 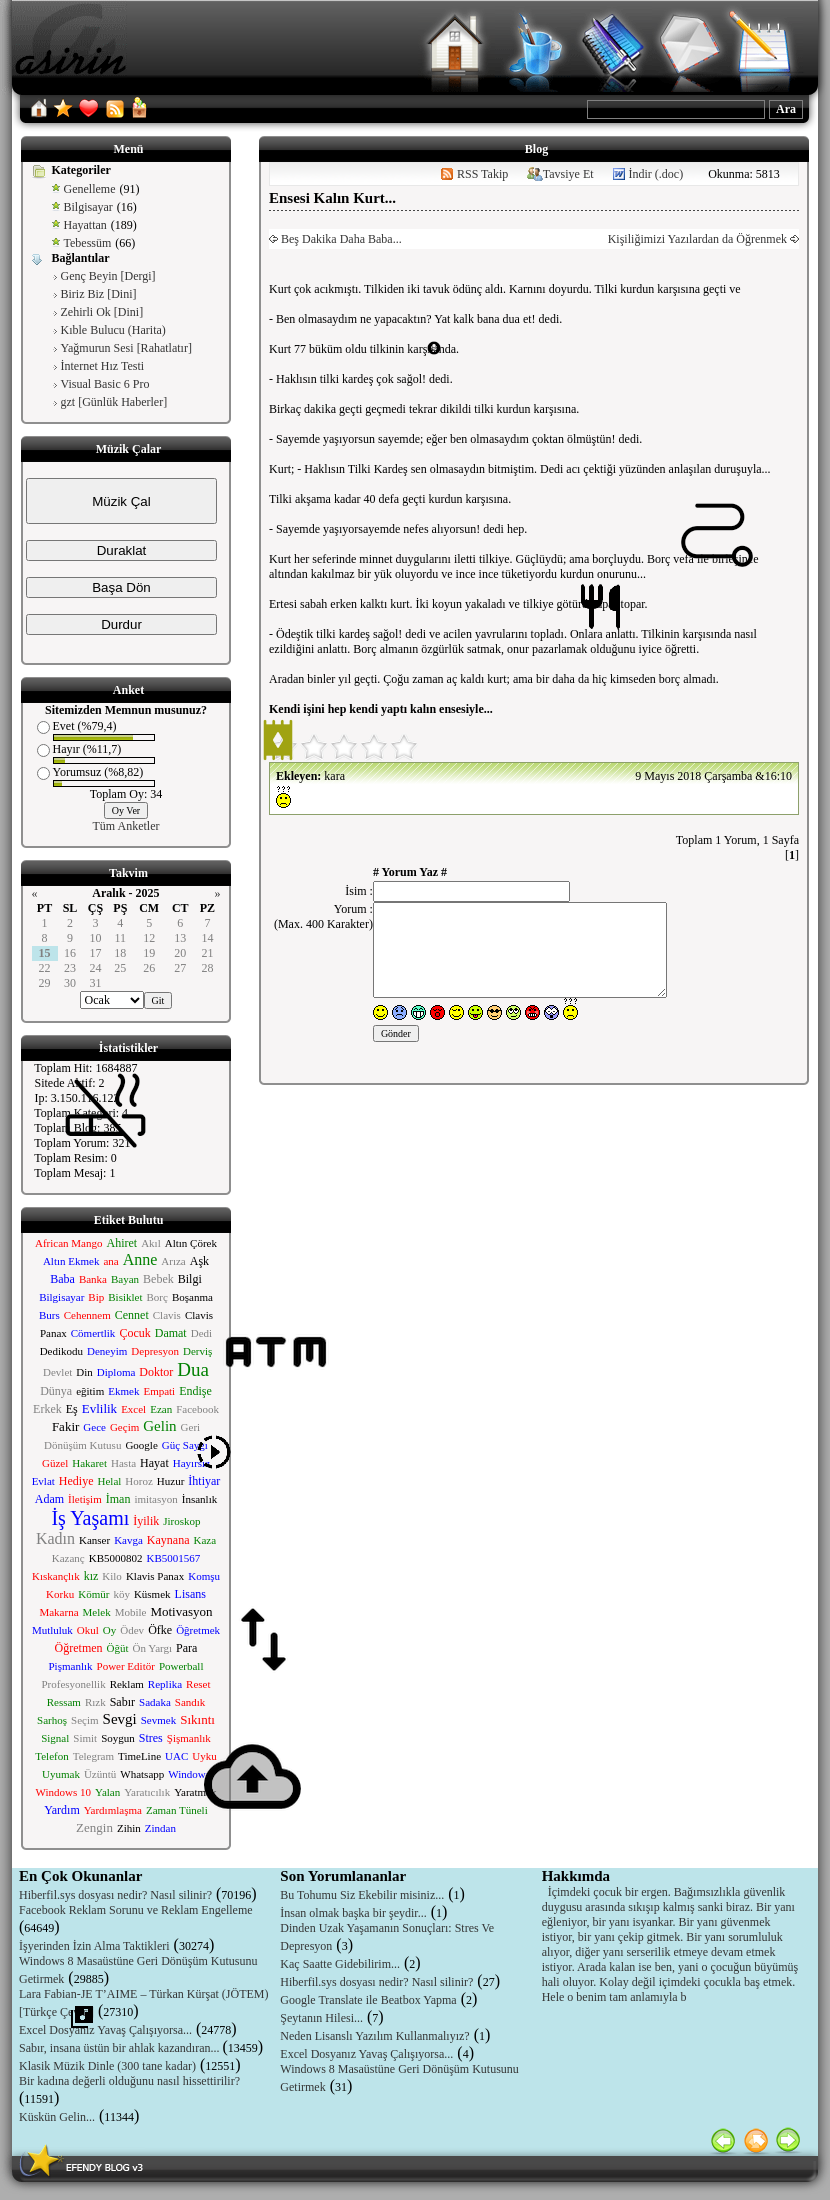 I want to click on view or manage rug products in a home decor app, so click(x=278, y=740).